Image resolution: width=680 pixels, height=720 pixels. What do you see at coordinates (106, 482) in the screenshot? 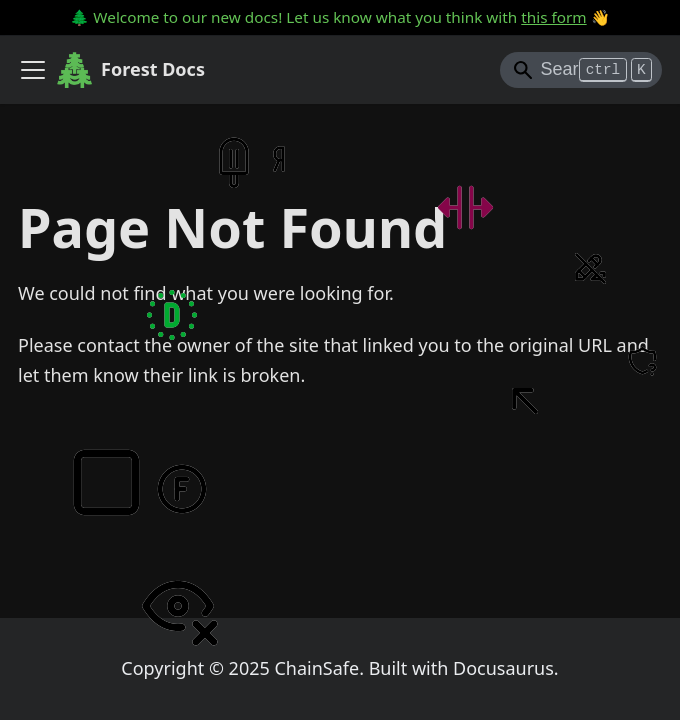
I see `crop image to 1:1 square ratio` at bounding box center [106, 482].